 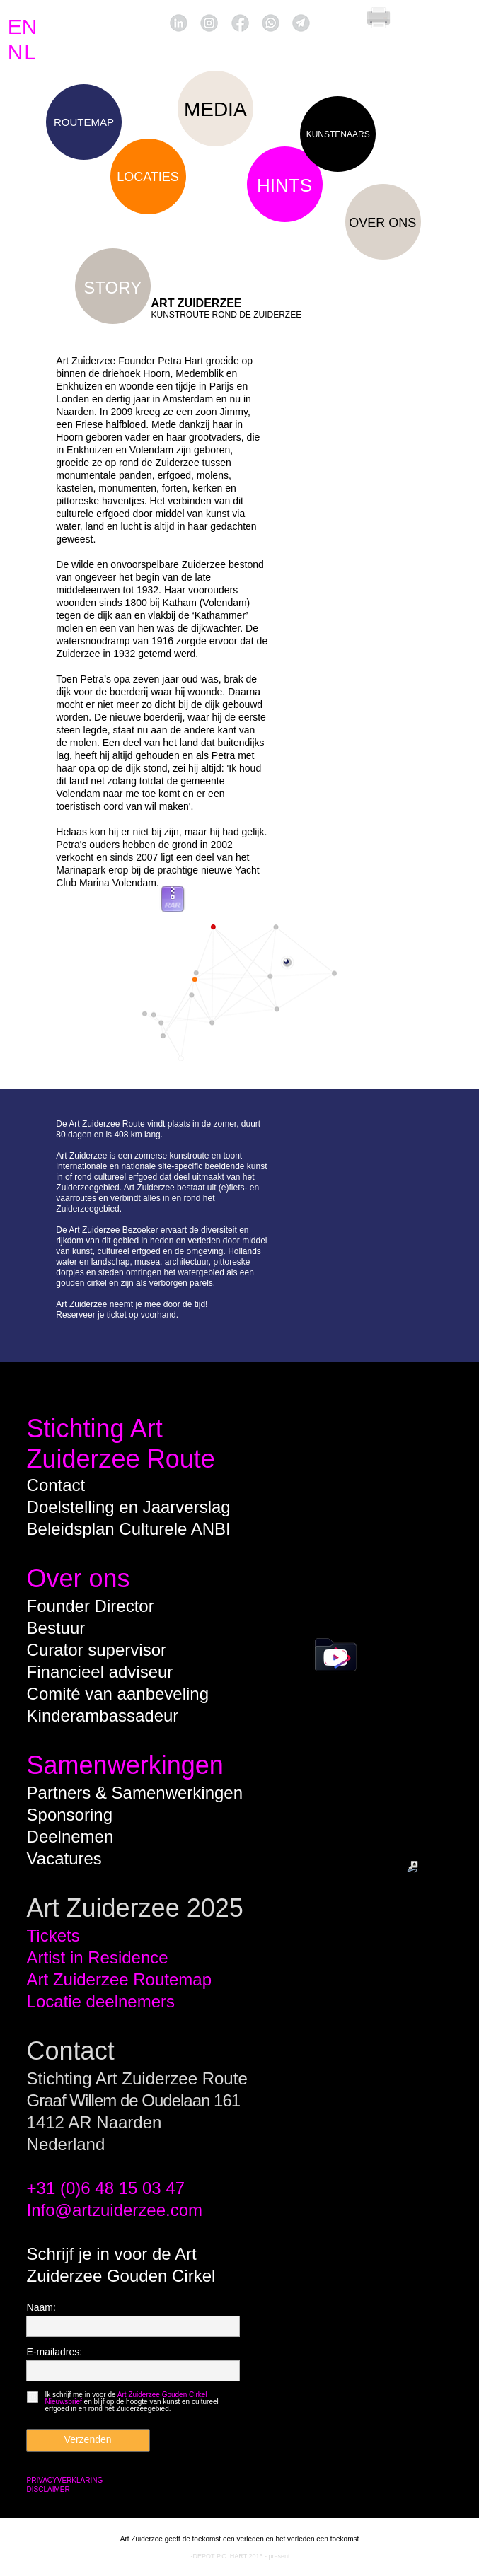 I want to click on print current document or page, so click(x=379, y=18).